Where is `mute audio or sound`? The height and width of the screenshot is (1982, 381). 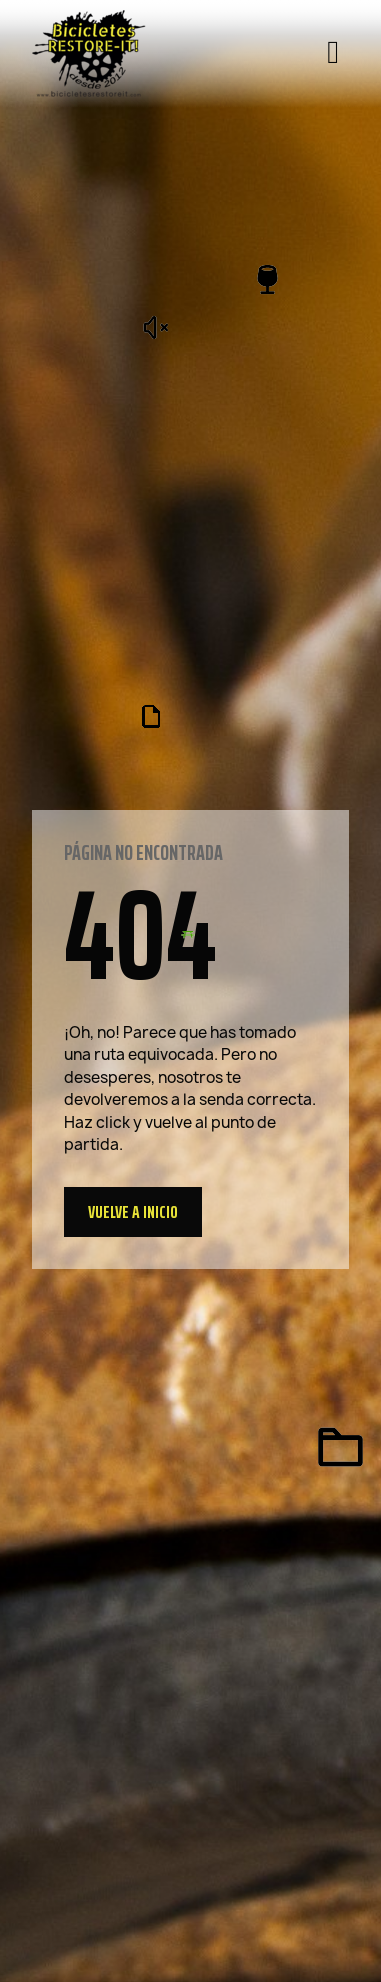 mute audio or sound is located at coordinates (156, 327).